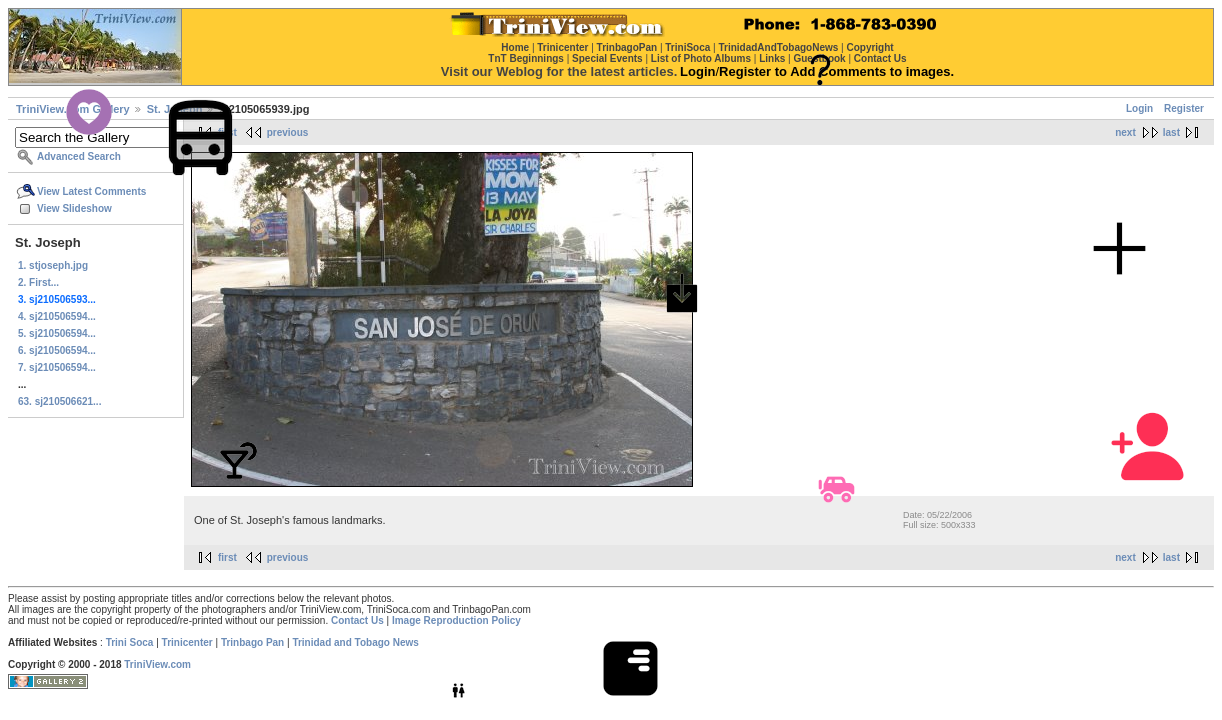  Describe the element at coordinates (1119, 248) in the screenshot. I see `add a new item` at that location.